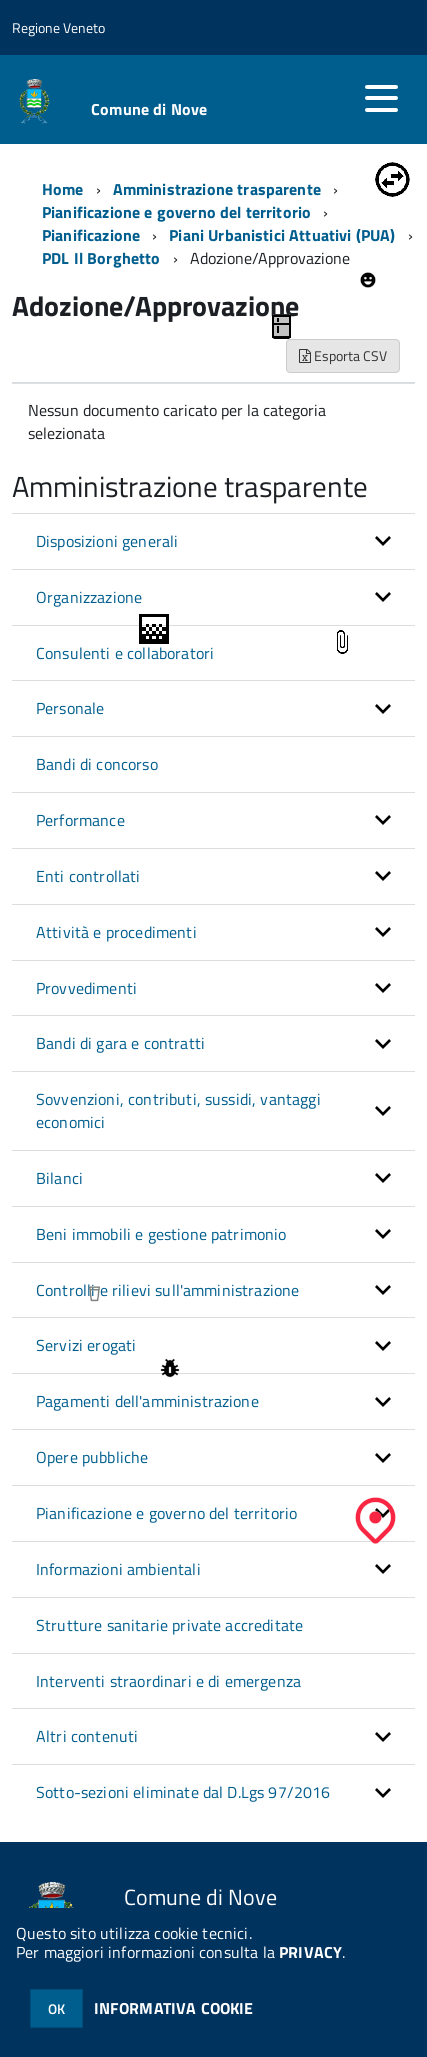 The height and width of the screenshot is (2057, 427). I want to click on access kitchen appliances or settings, so click(281, 326).